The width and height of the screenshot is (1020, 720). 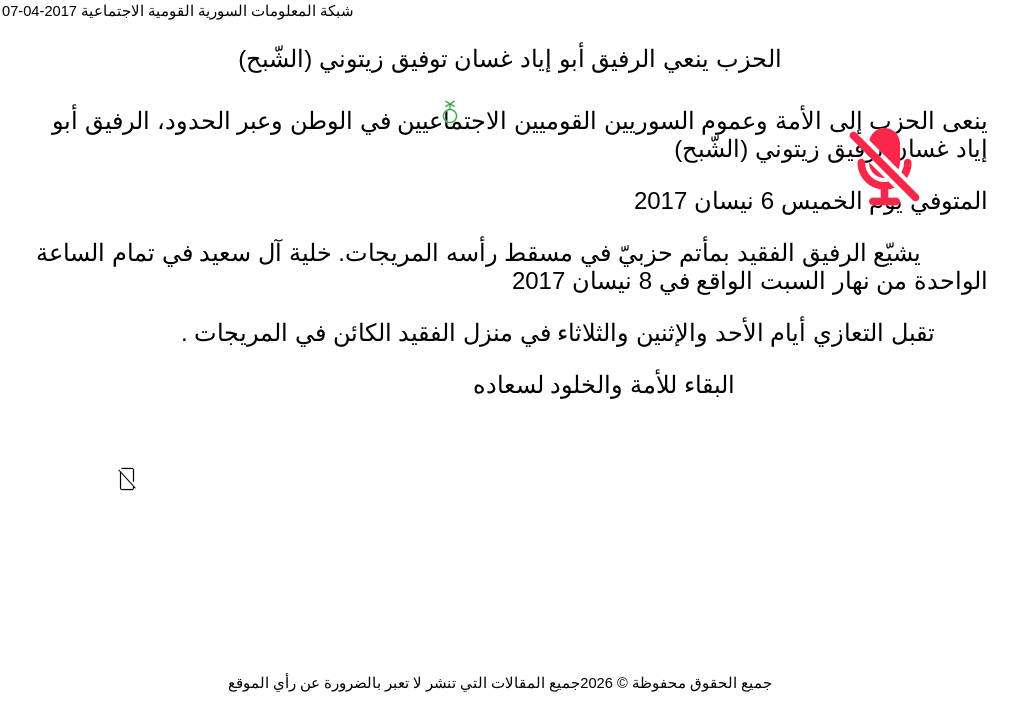 What do you see at coordinates (884, 166) in the screenshot?
I see `microphone is muted` at bounding box center [884, 166].